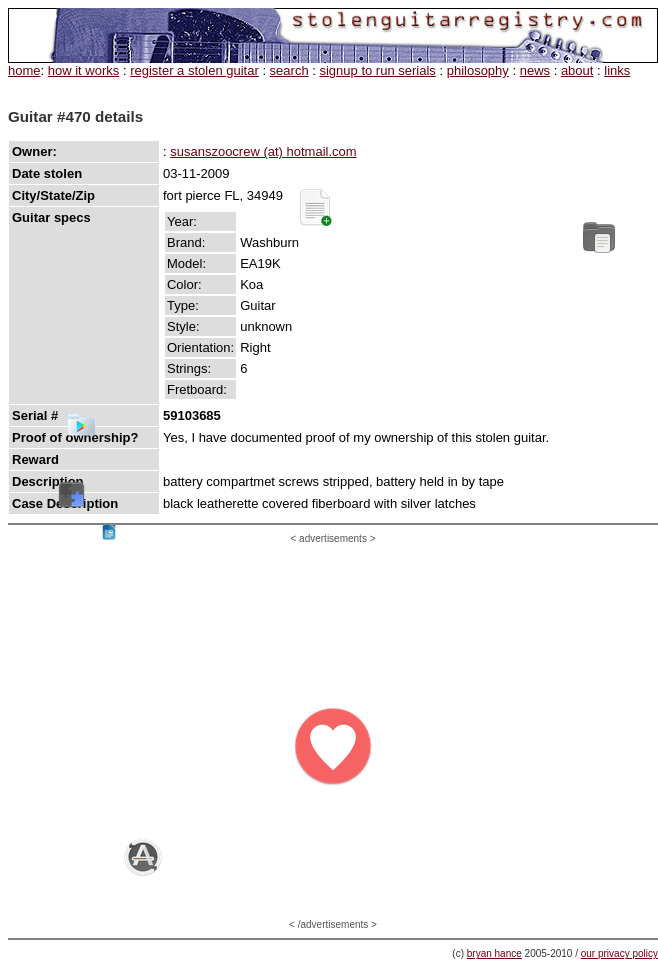 Image resolution: width=658 pixels, height=967 pixels. I want to click on open a file from your computer, so click(599, 237).